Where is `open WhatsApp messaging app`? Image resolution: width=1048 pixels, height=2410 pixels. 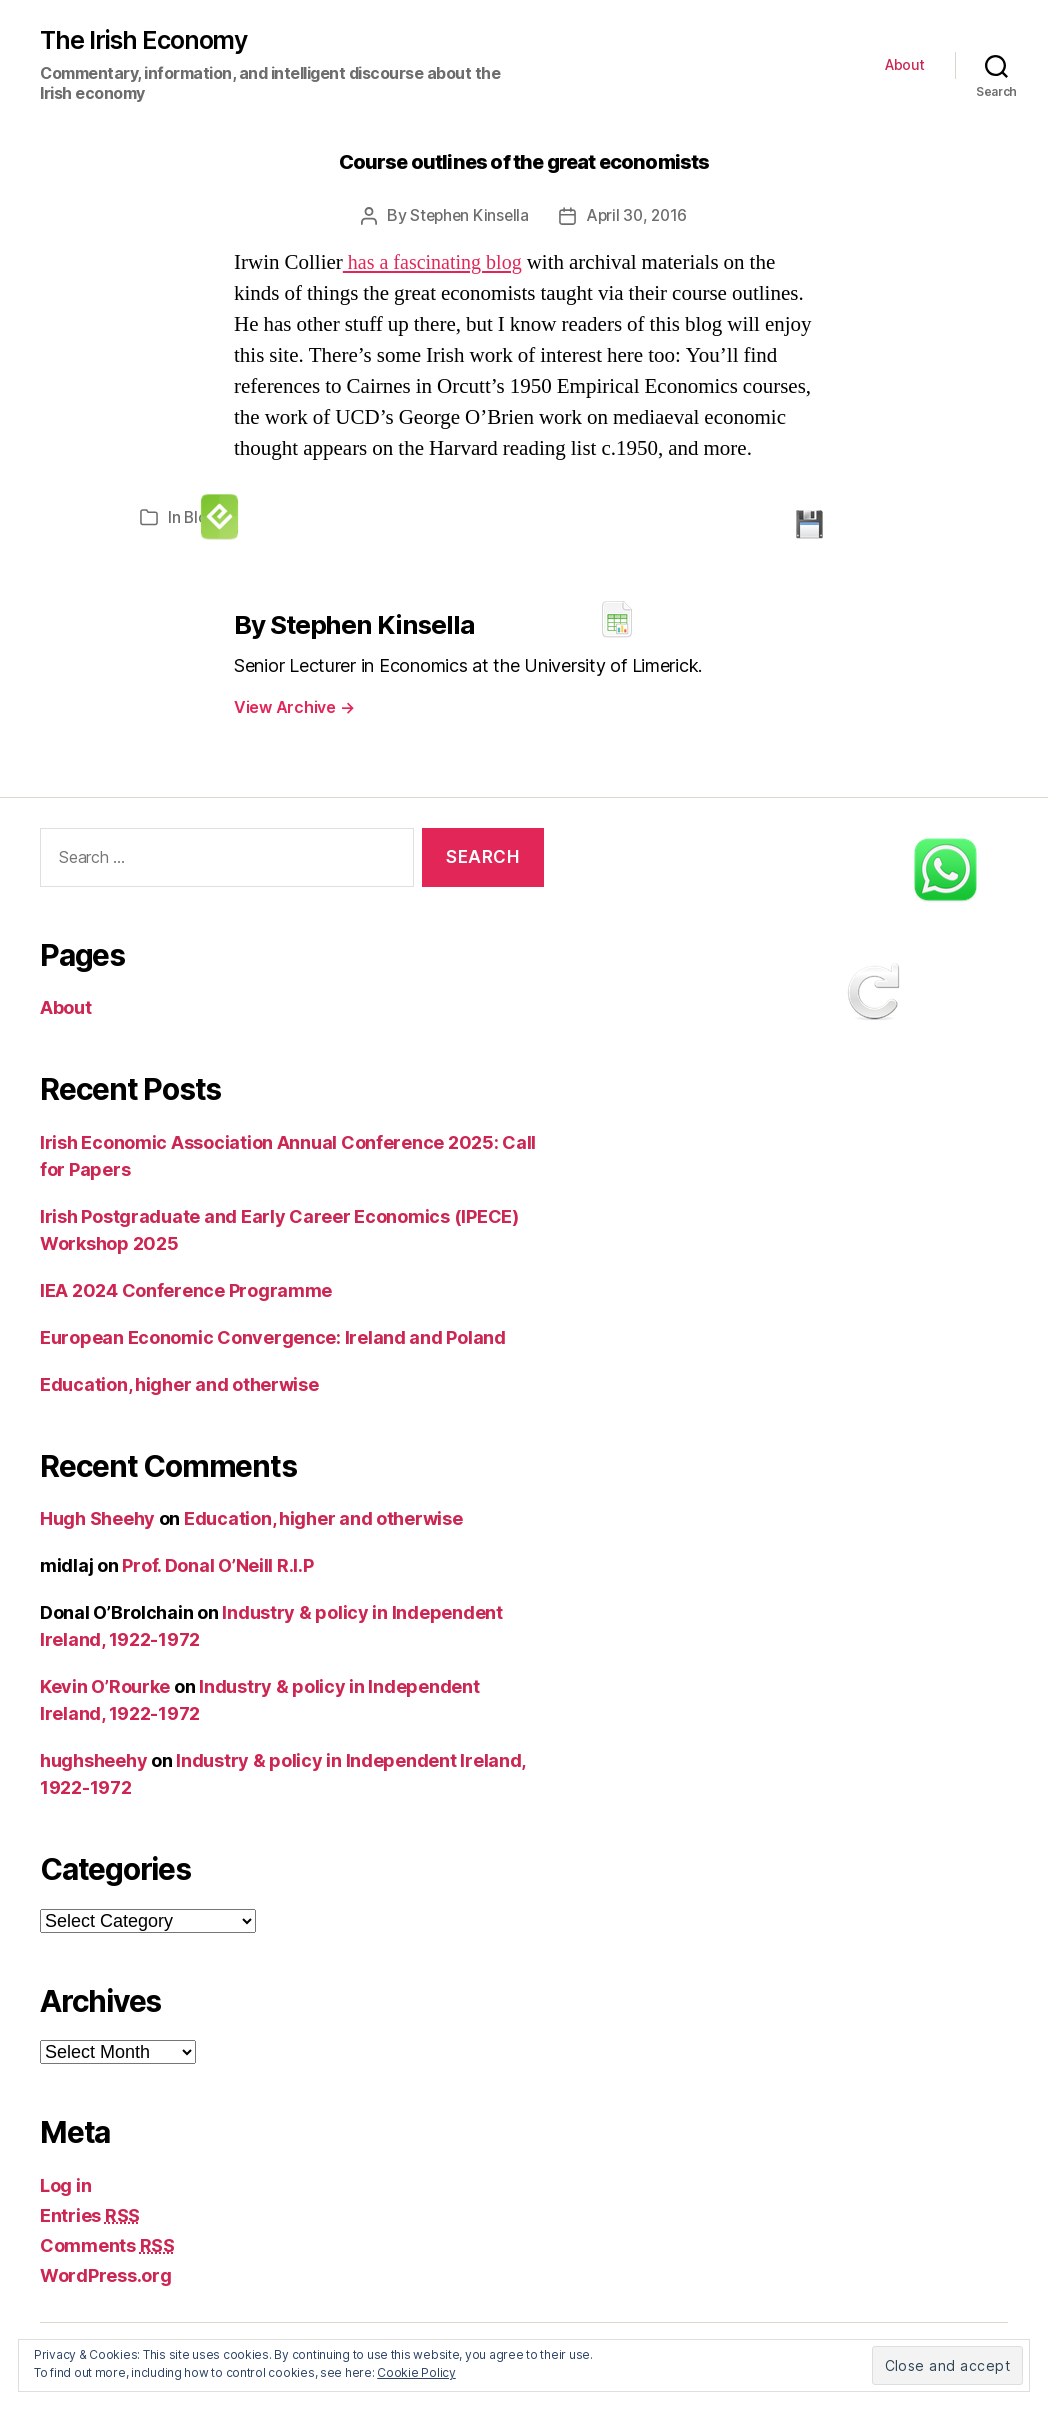 open WhatsApp messaging app is located at coordinates (945, 869).